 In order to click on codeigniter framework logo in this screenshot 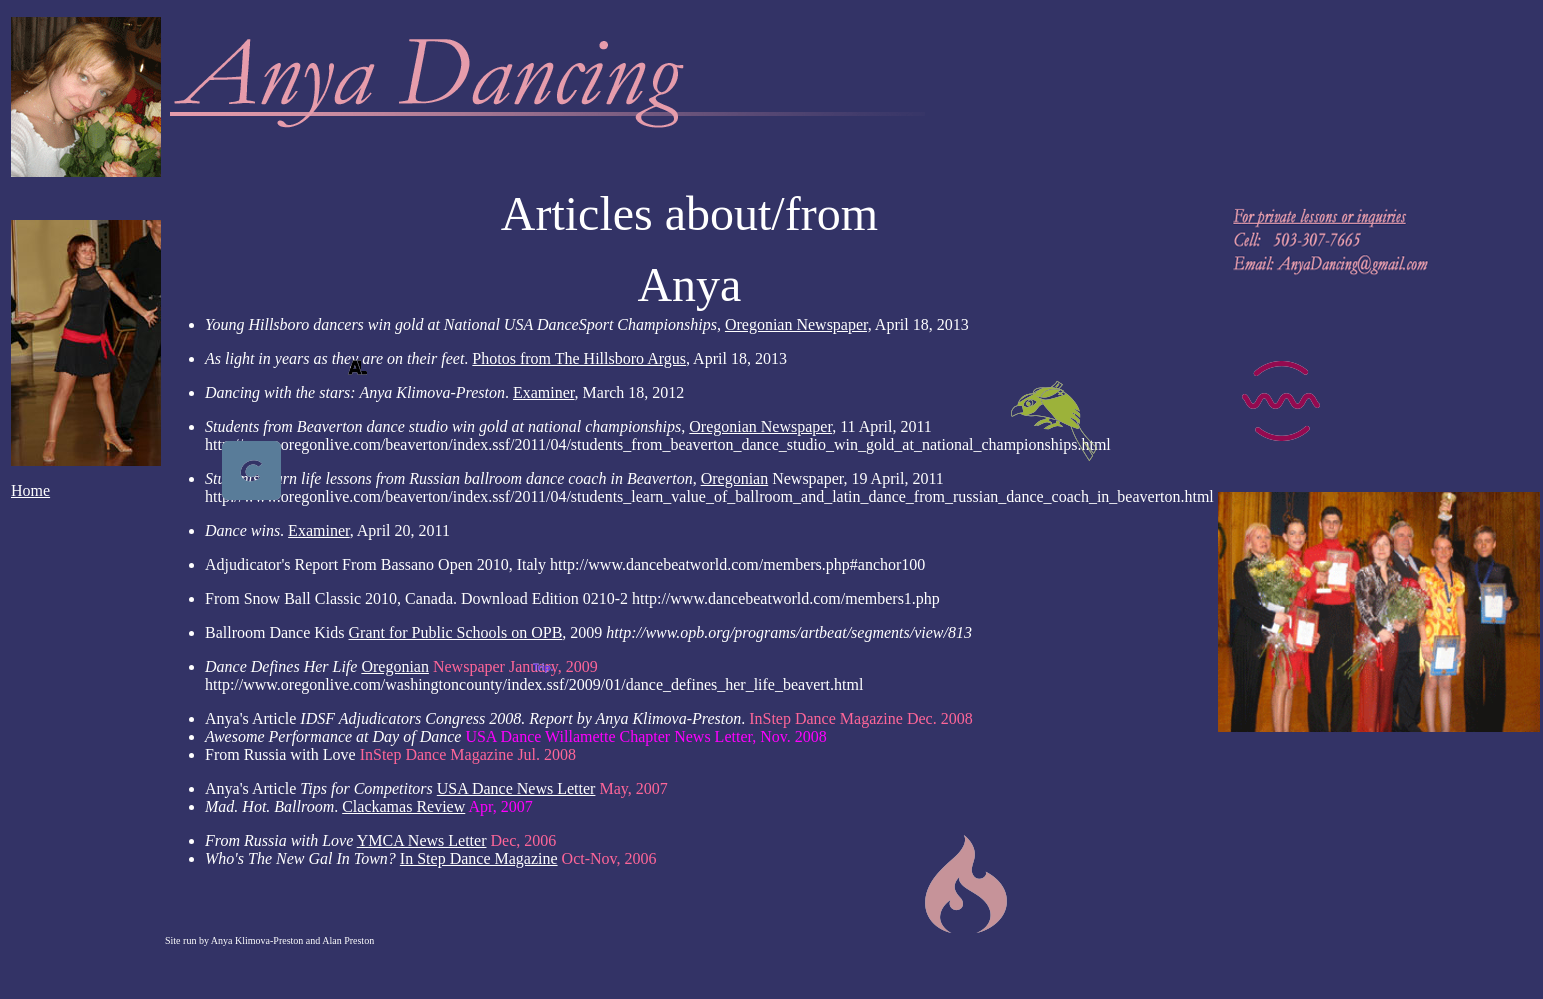, I will do `click(966, 884)`.